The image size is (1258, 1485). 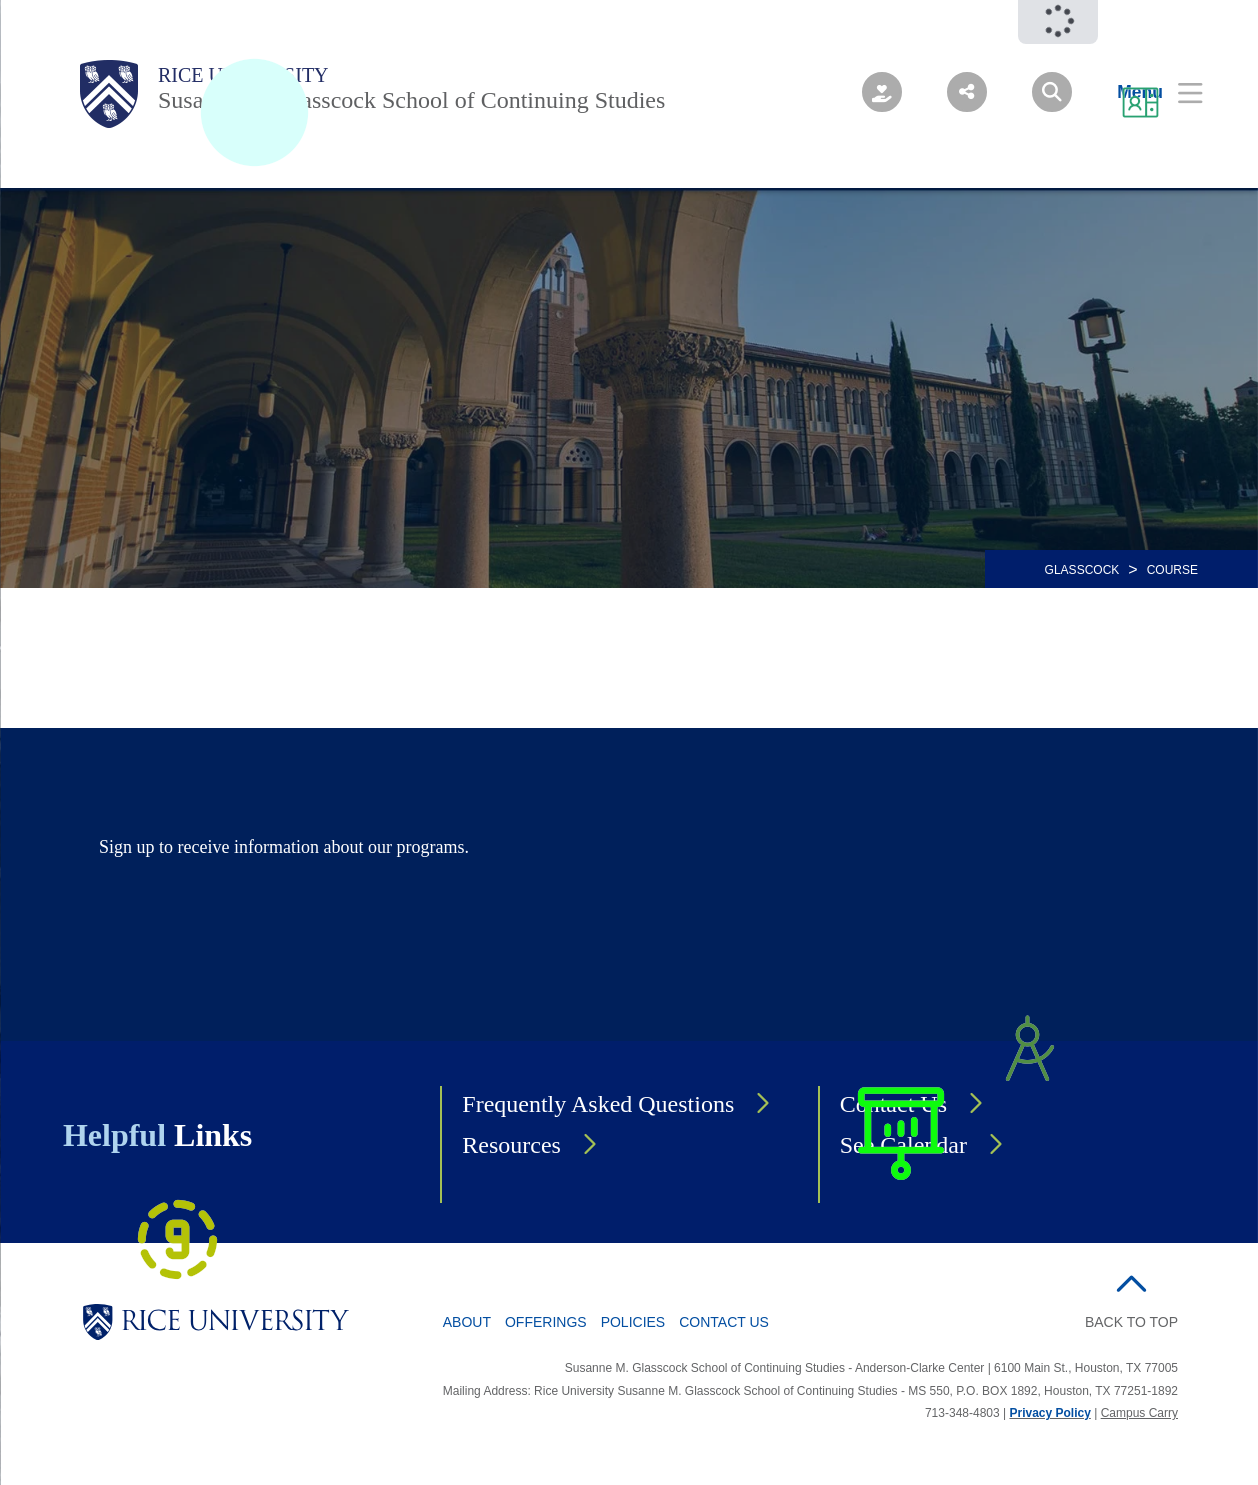 What do you see at coordinates (177, 1239) in the screenshot?
I see `indicates 9 items remaining or pending` at bounding box center [177, 1239].